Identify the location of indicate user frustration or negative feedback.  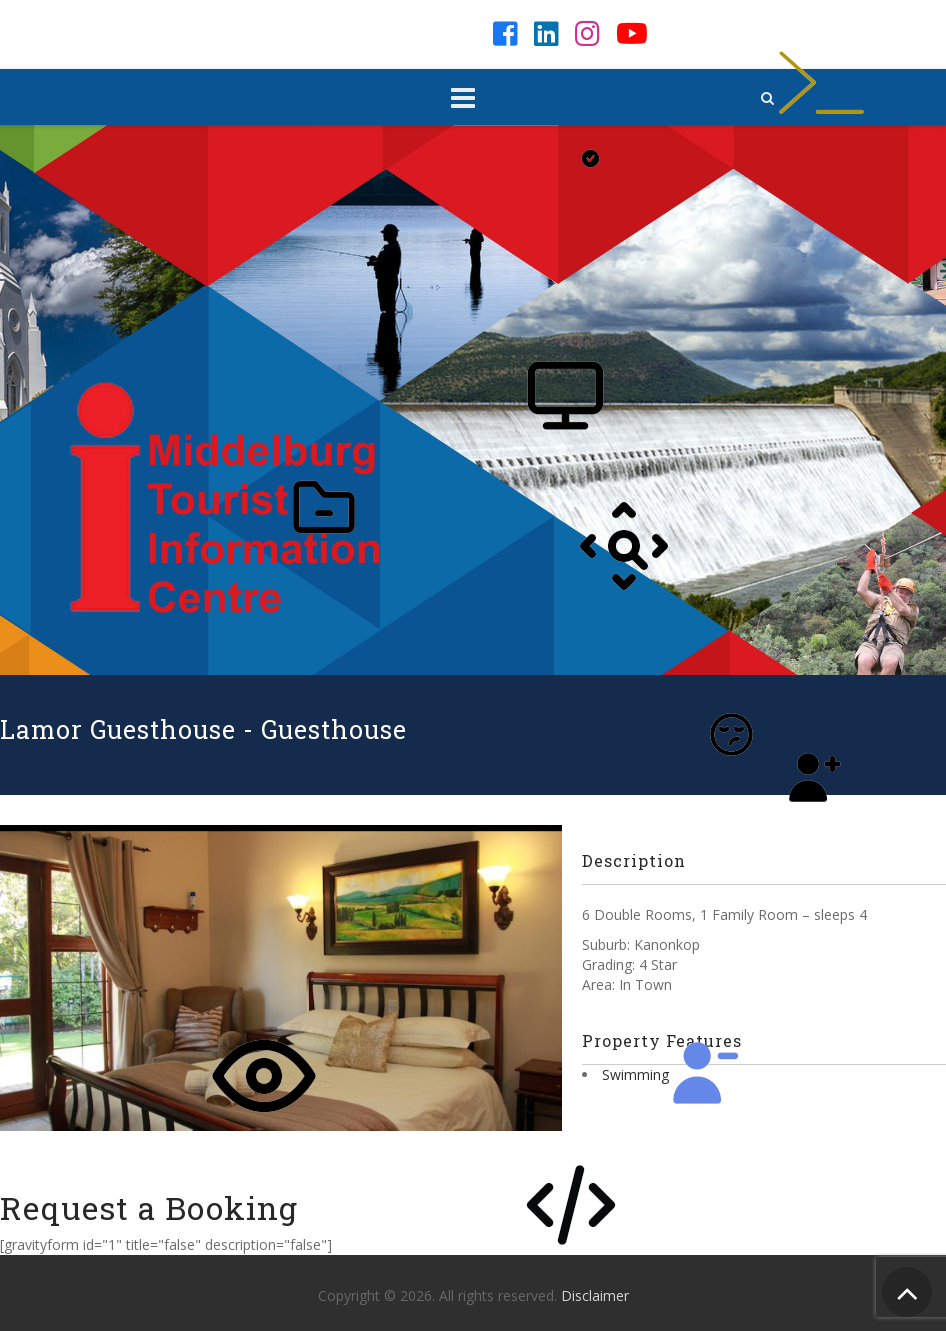
(731, 734).